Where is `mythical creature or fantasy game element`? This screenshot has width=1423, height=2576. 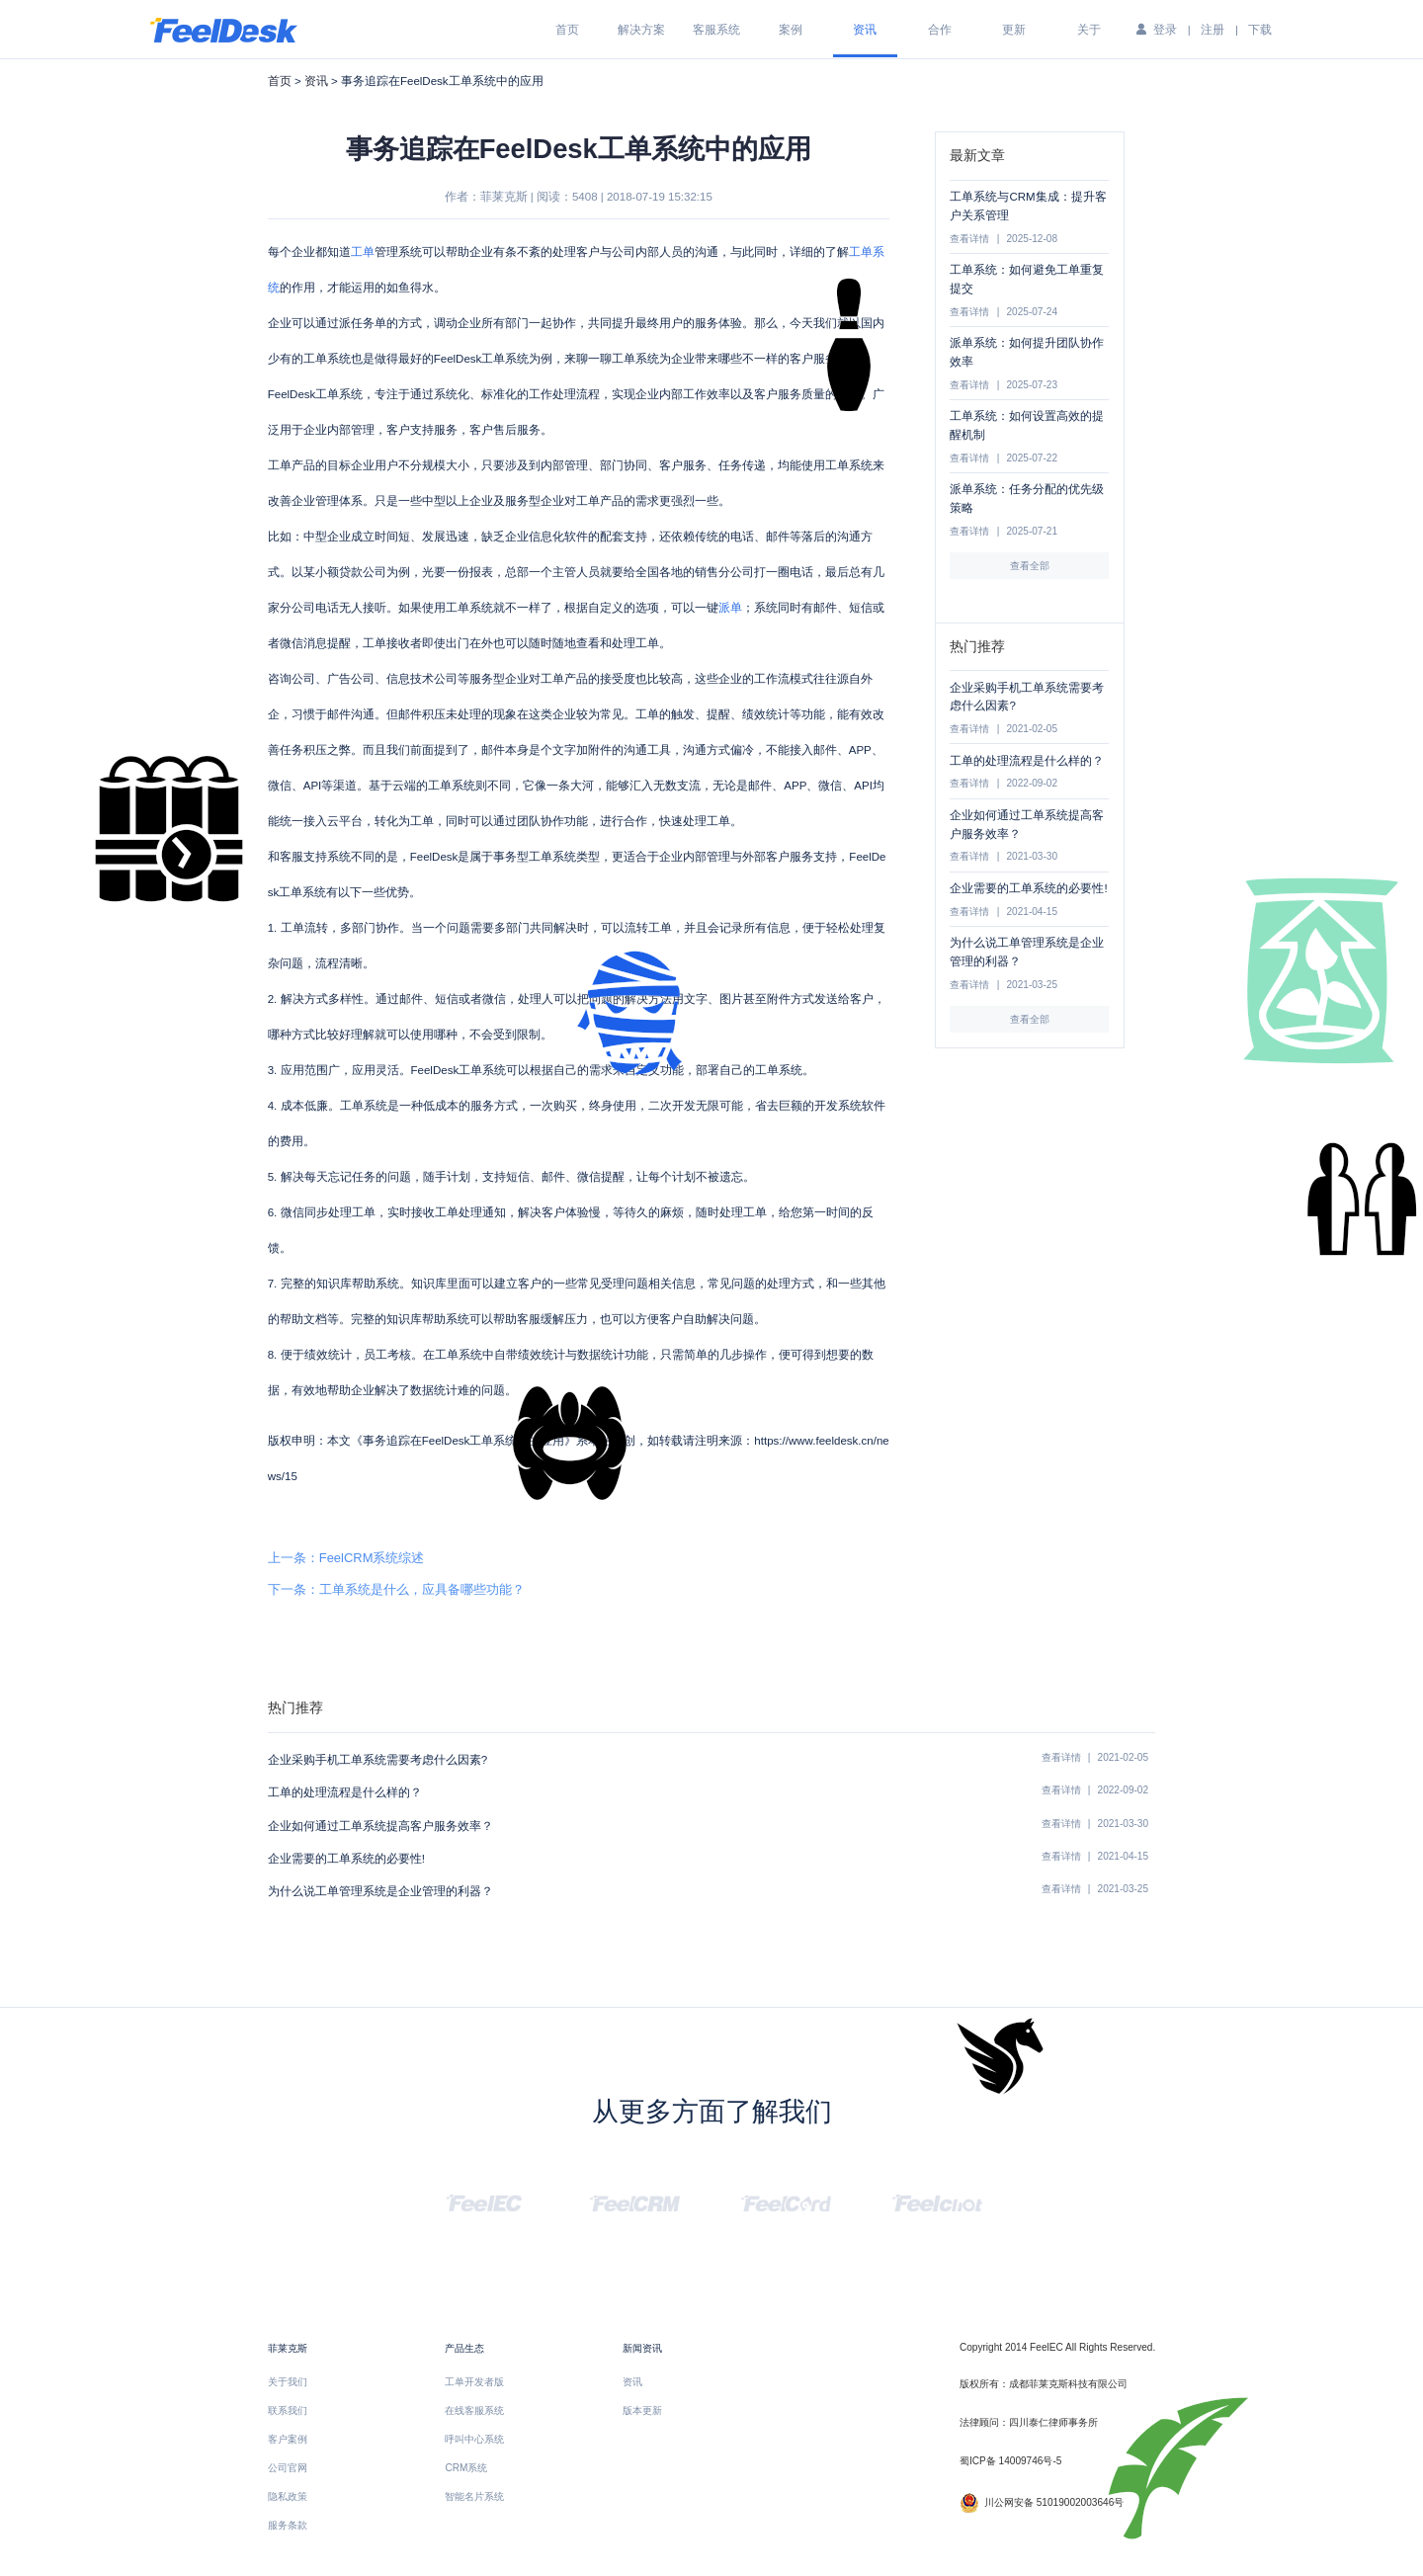
mythical creature or fantasy game element is located at coordinates (1000, 2056).